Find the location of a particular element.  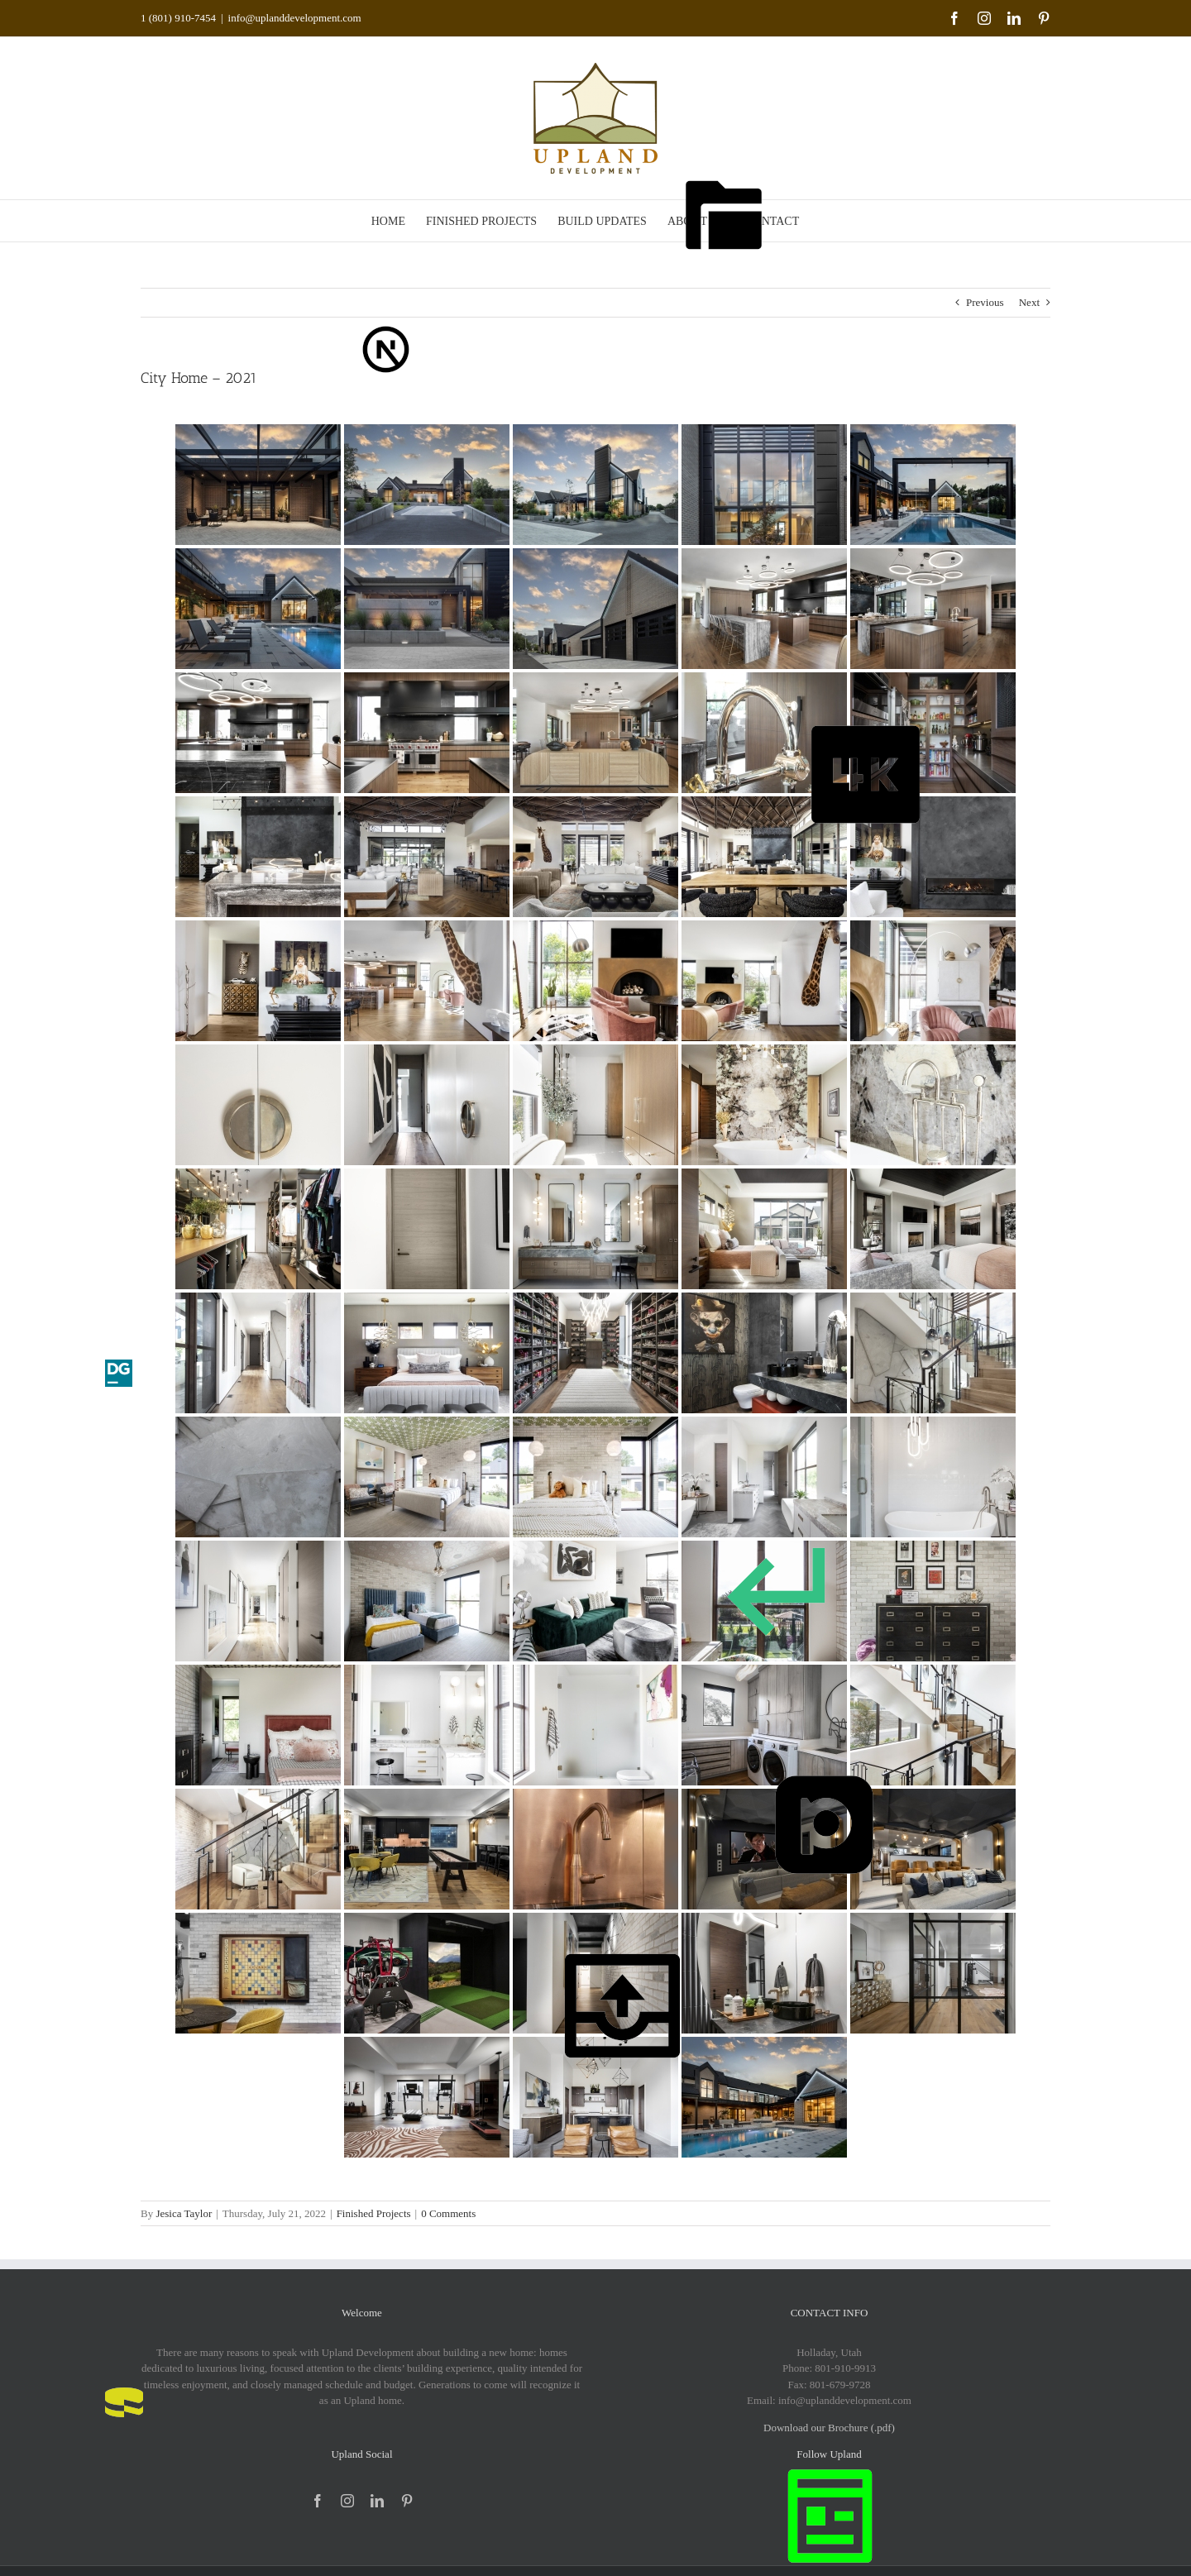

CakePHP framework logo is located at coordinates (124, 2402).